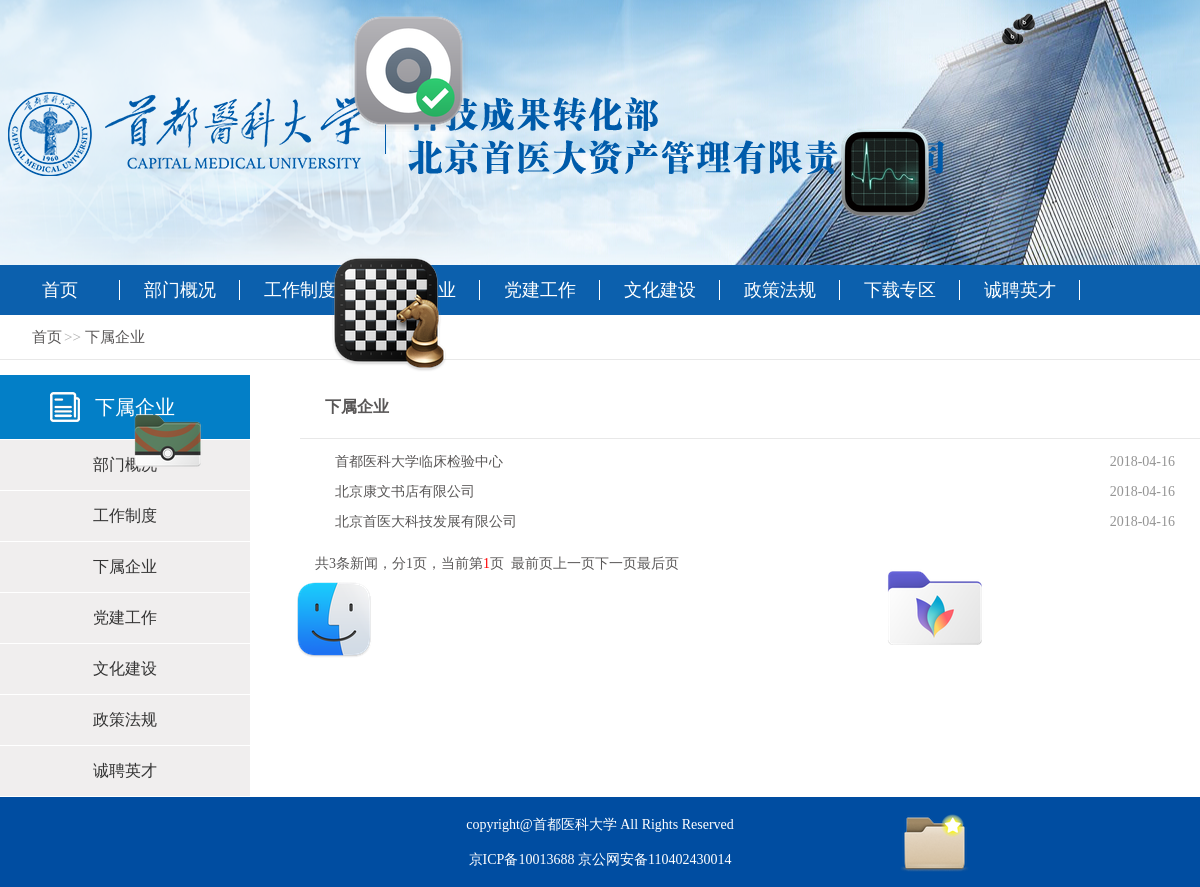 The image size is (1200, 887). Describe the element at coordinates (386, 310) in the screenshot. I see `open the chess game application` at that location.